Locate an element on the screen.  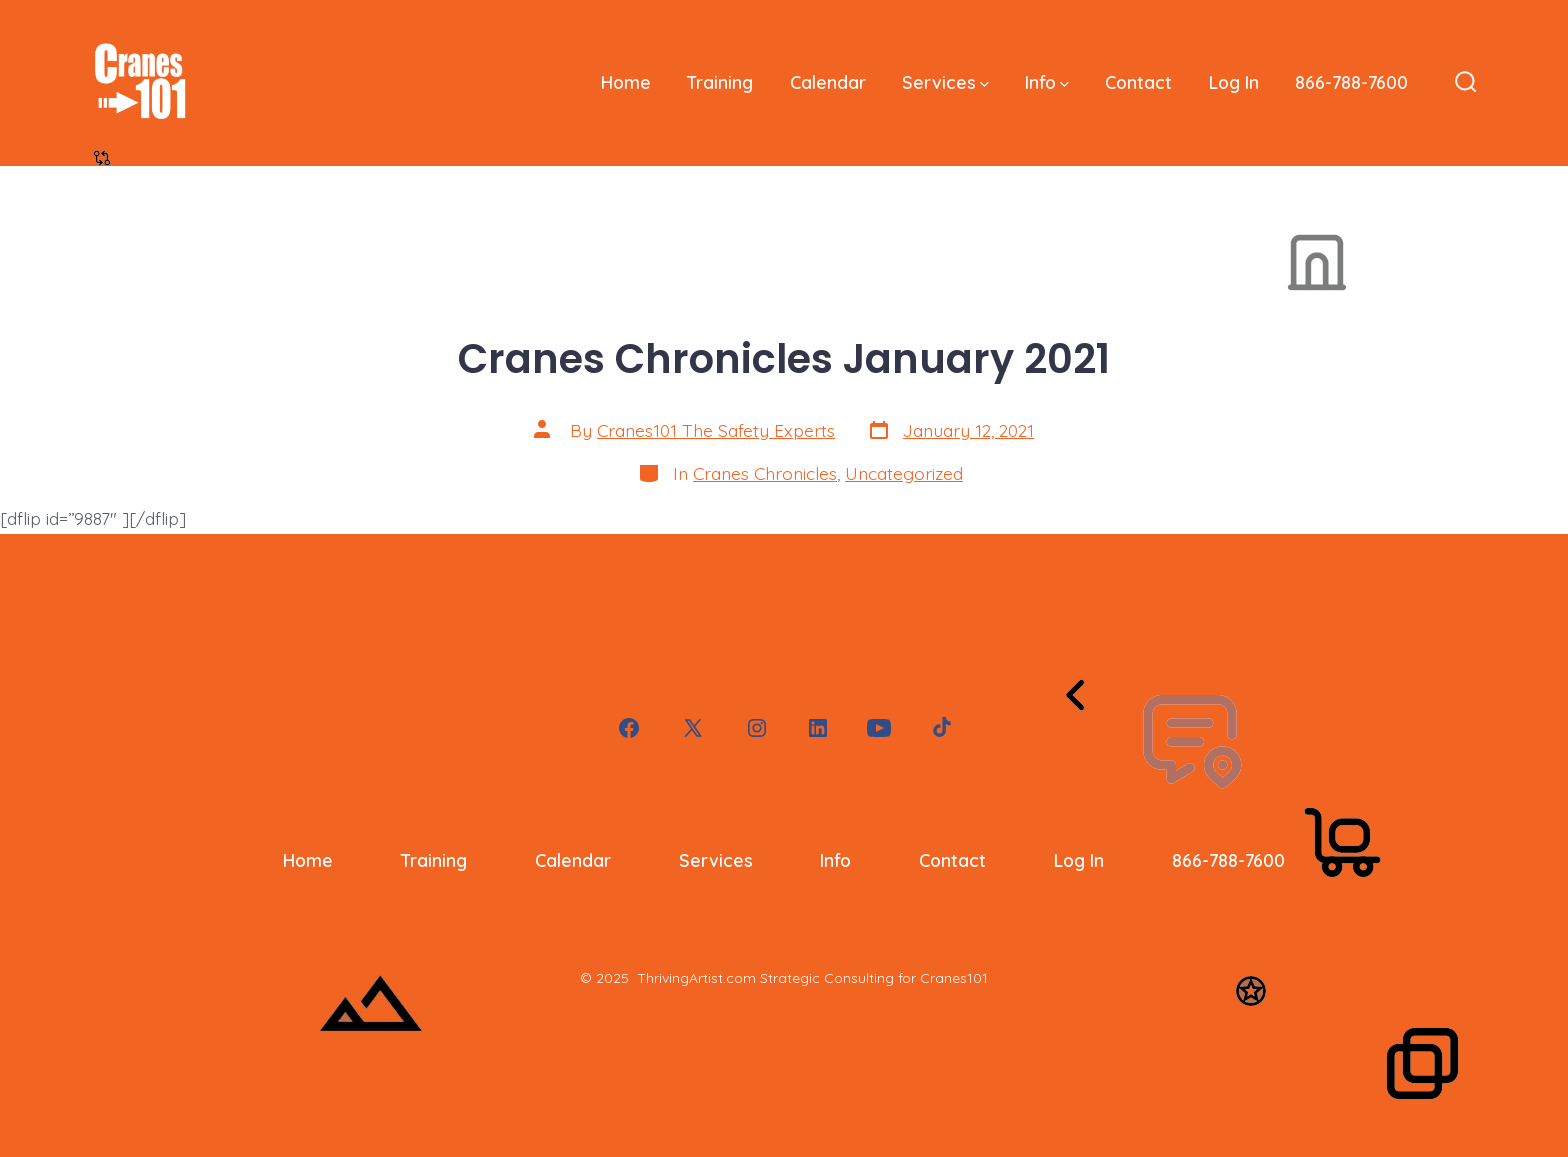
filter photos by landscape or mountain scenes is located at coordinates (371, 1003).